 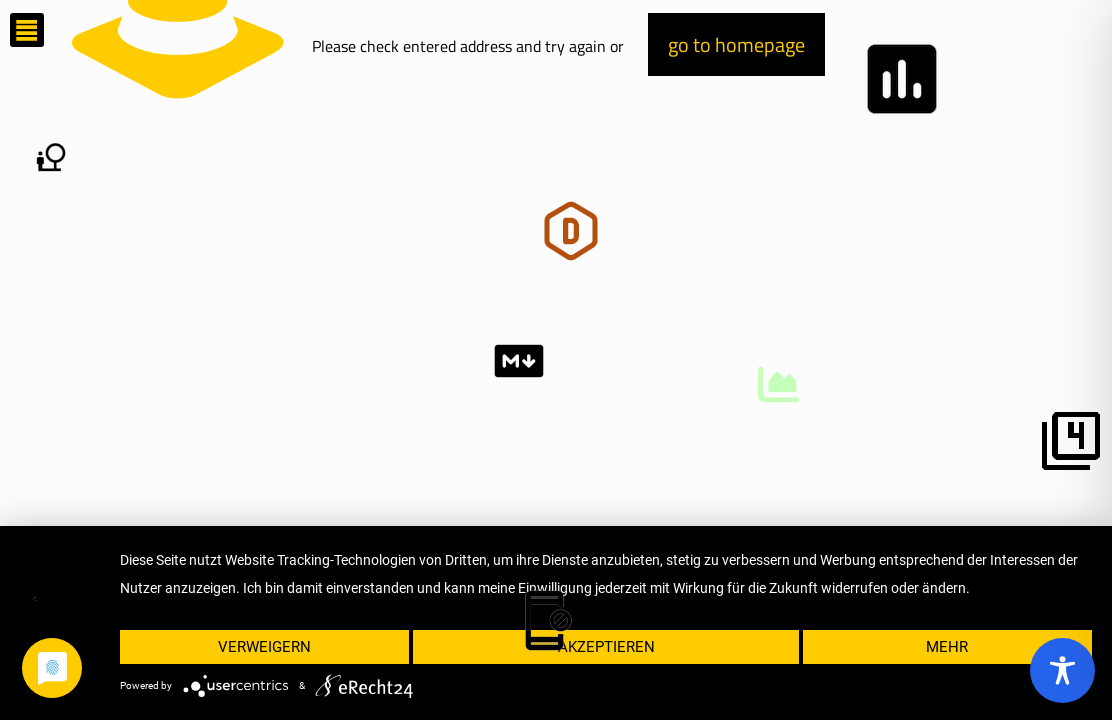 I want to click on app icon or logo featuring the letter D, so click(x=571, y=231).